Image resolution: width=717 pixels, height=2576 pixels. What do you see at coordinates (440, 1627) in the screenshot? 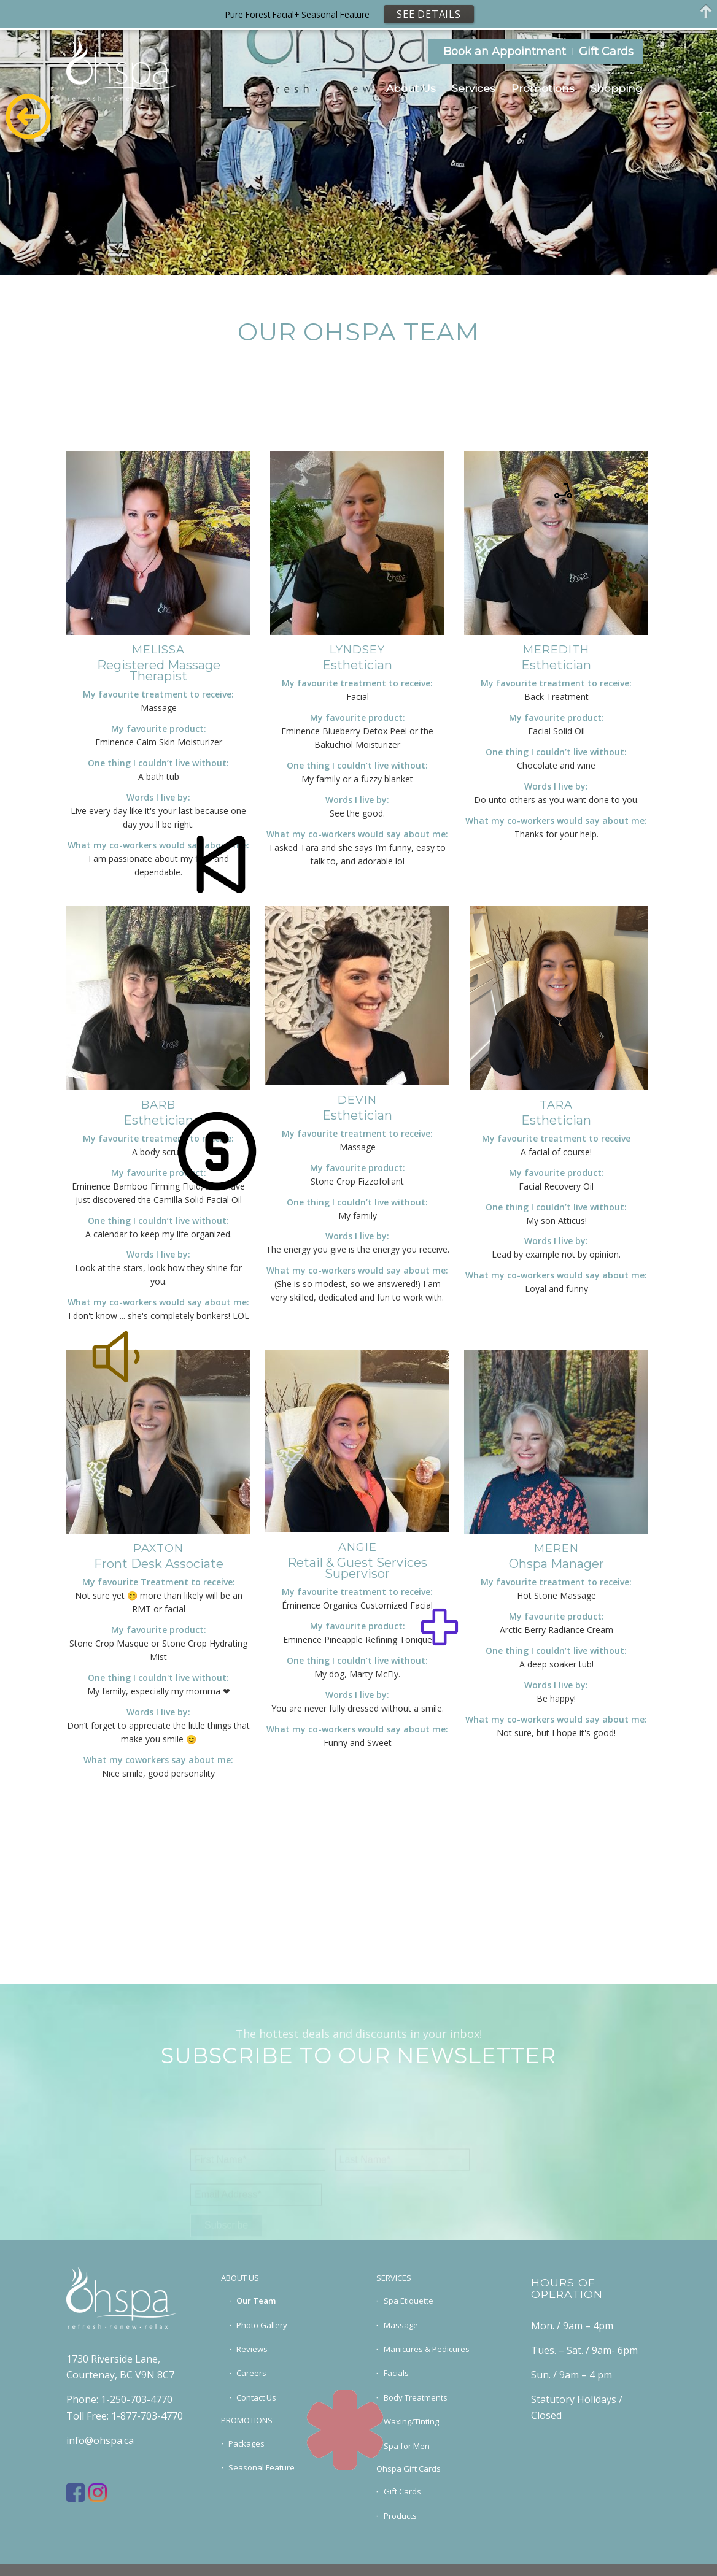
I see `access health or medical information` at bounding box center [440, 1627].